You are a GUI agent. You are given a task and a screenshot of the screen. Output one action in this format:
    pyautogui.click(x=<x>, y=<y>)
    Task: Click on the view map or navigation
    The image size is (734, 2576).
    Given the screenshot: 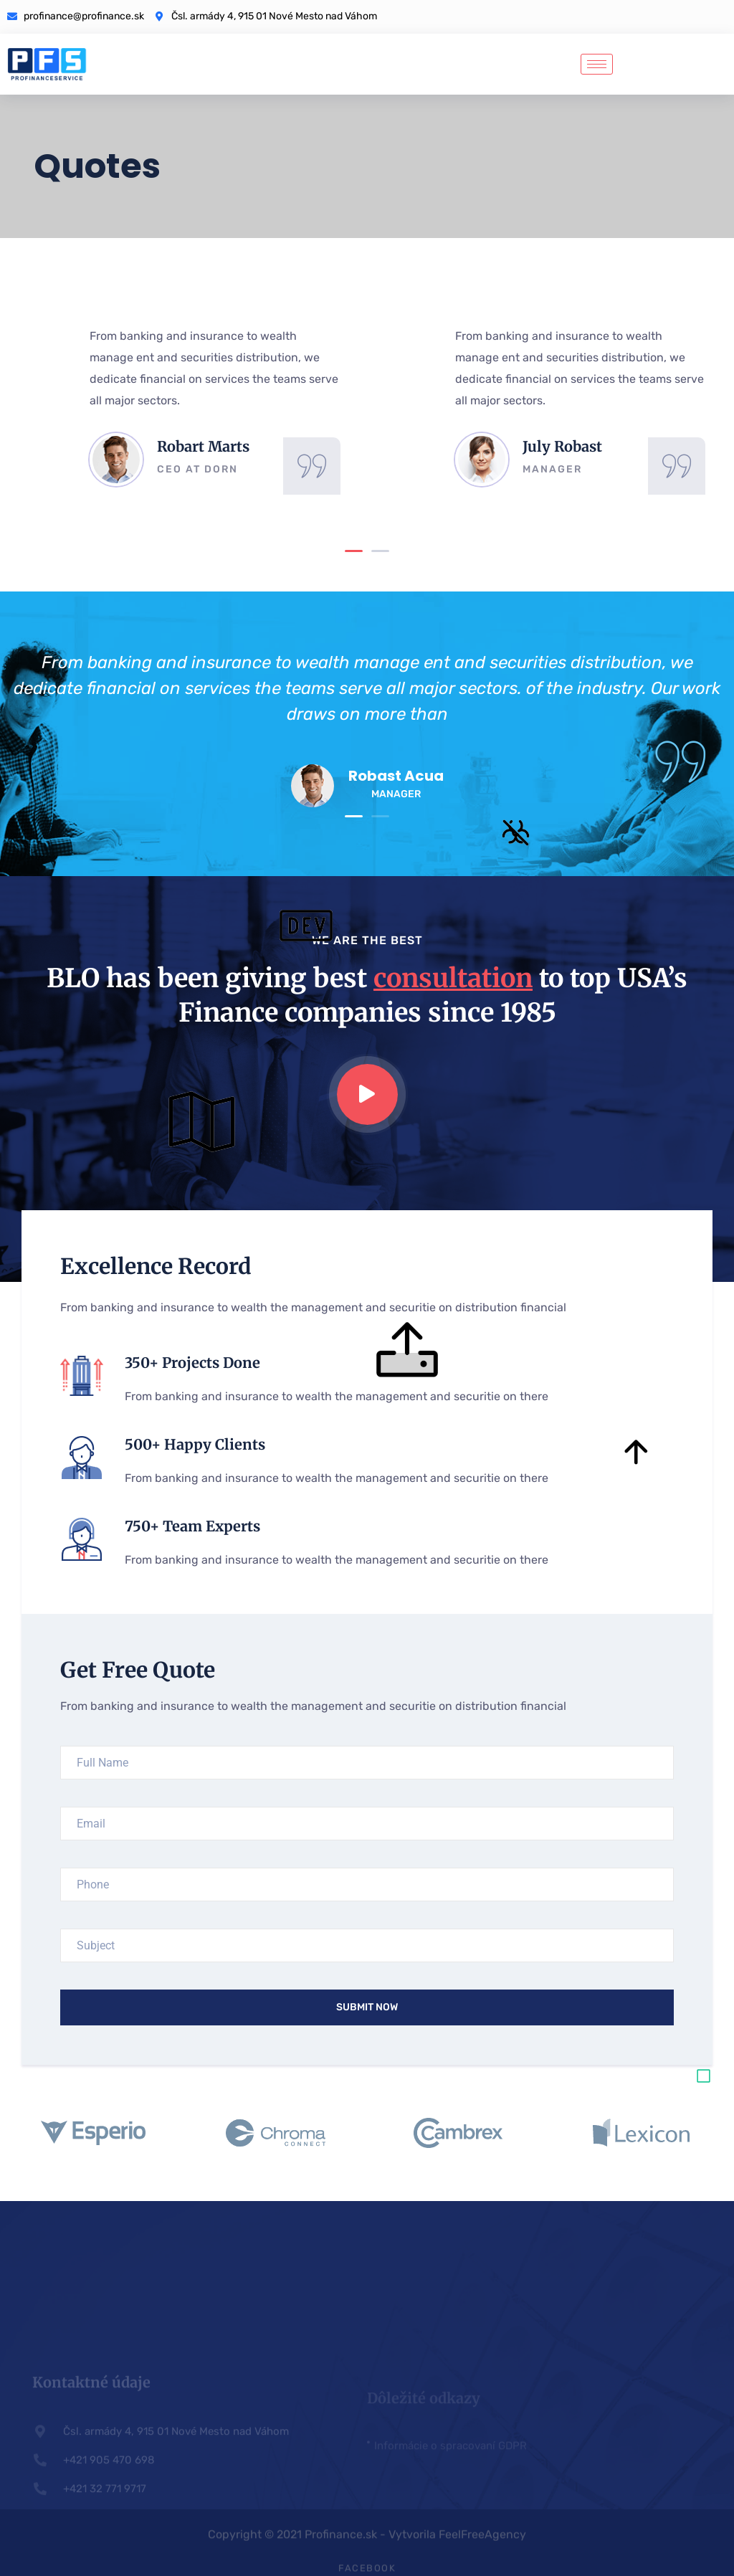 What is the action you would take?
    pyautogui.click(x=201, y=1121)
    